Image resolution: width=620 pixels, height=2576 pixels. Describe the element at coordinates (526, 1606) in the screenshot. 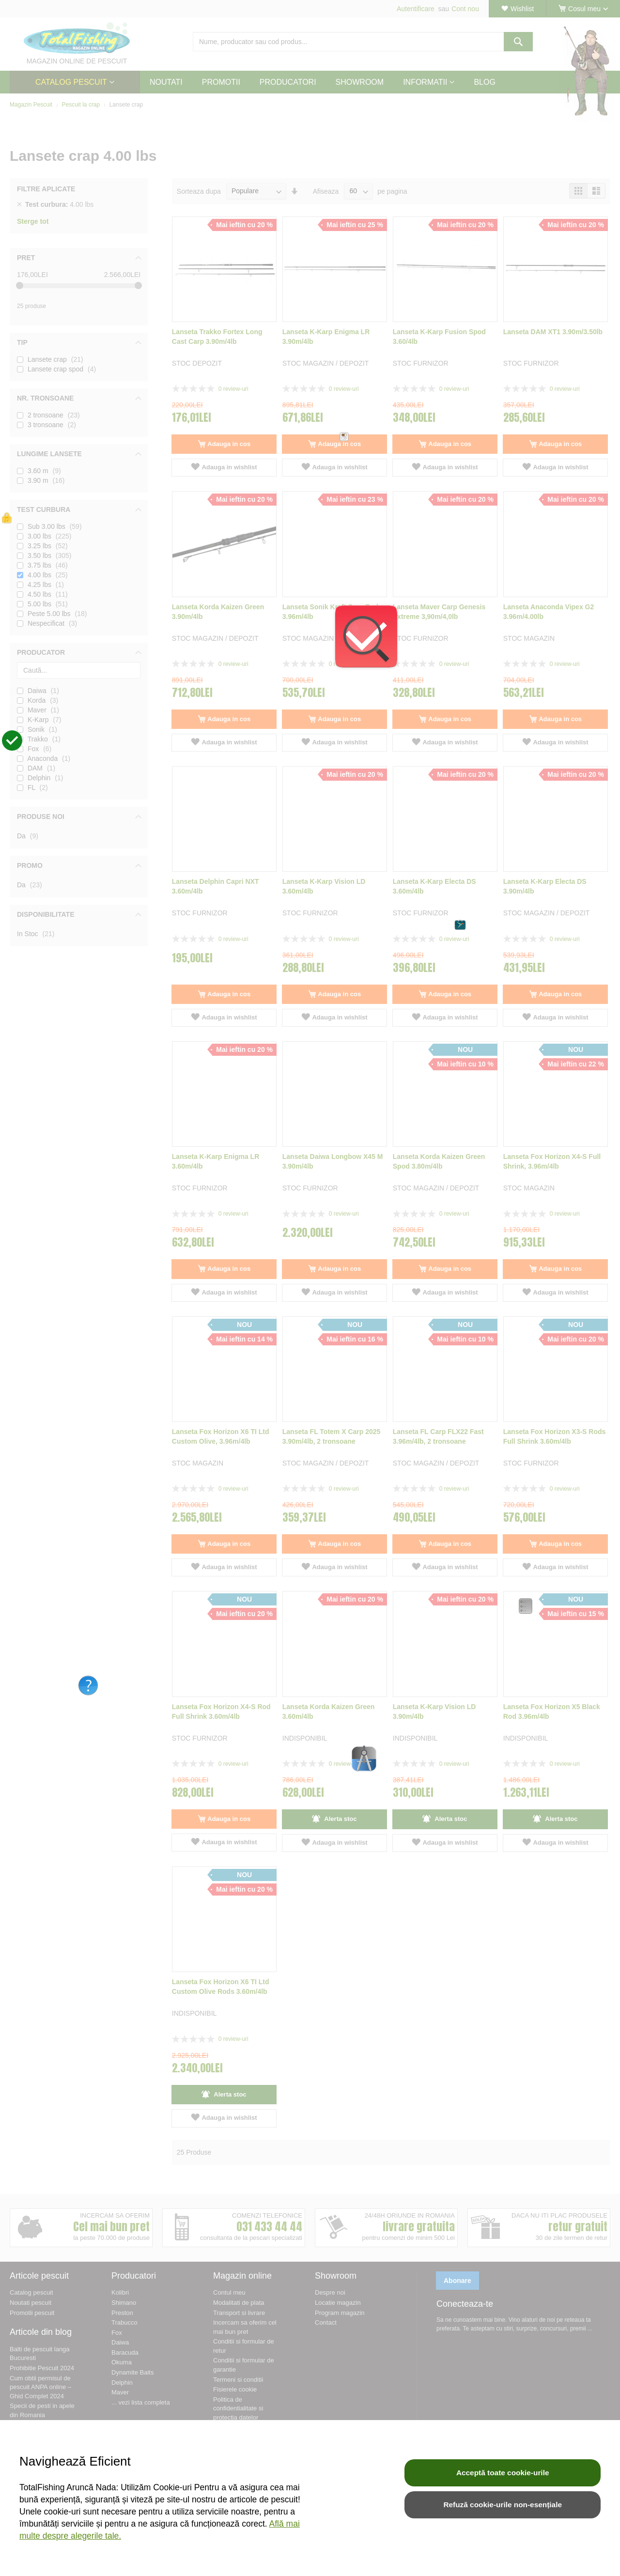

I see `access network server settings` at that location.